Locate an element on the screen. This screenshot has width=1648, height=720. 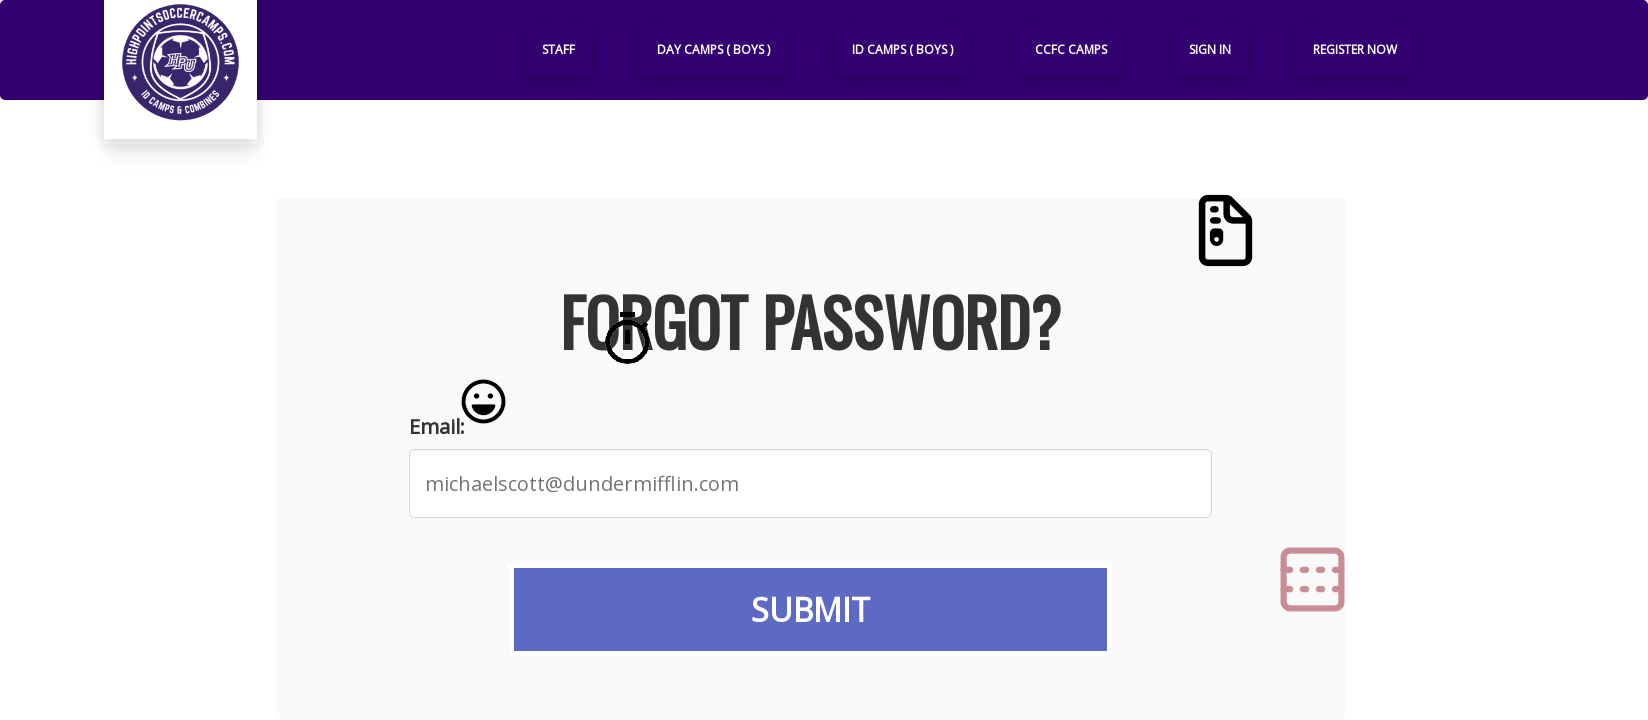
add a reaction to a message is located at coordinates (483, 401).